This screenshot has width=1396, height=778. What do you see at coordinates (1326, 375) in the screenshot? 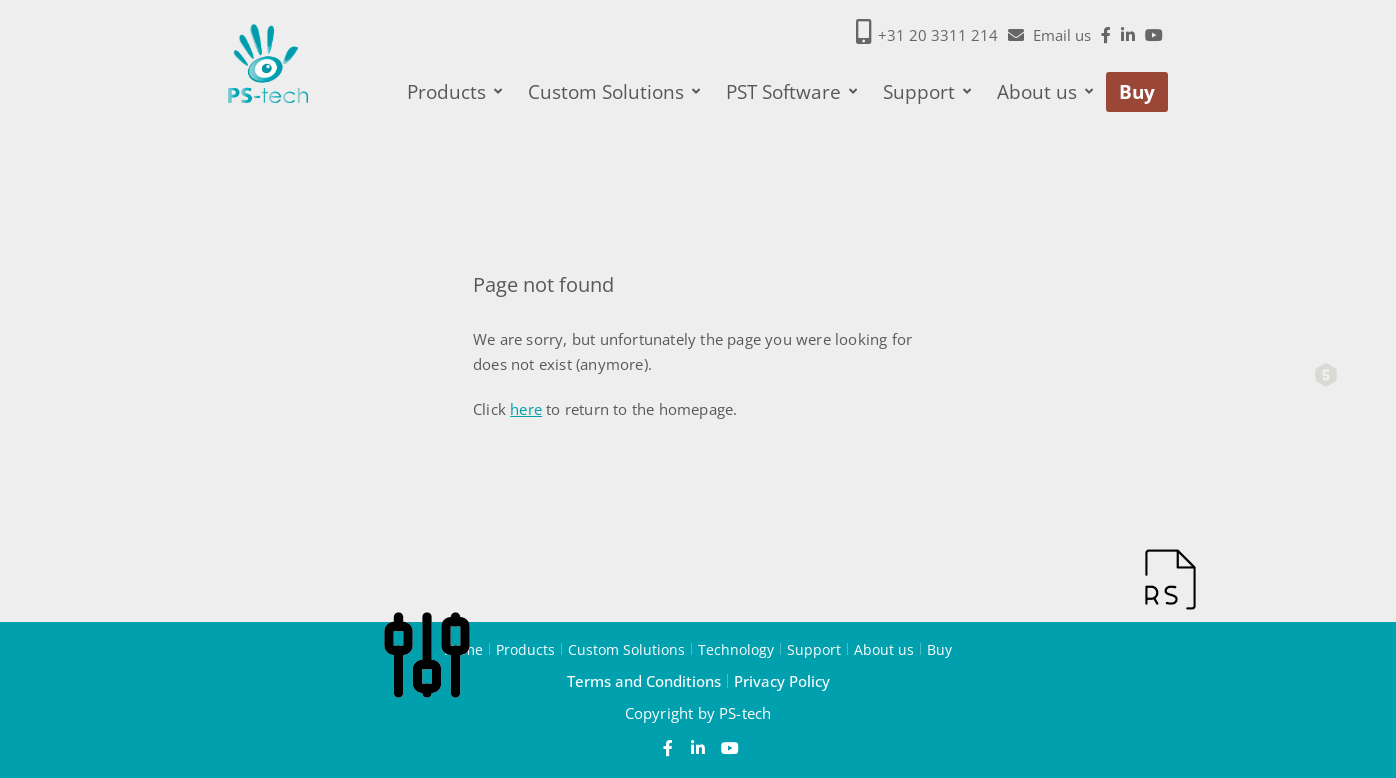
I see `step 5 in a multi-step process` at bounding box center [1326, 375].